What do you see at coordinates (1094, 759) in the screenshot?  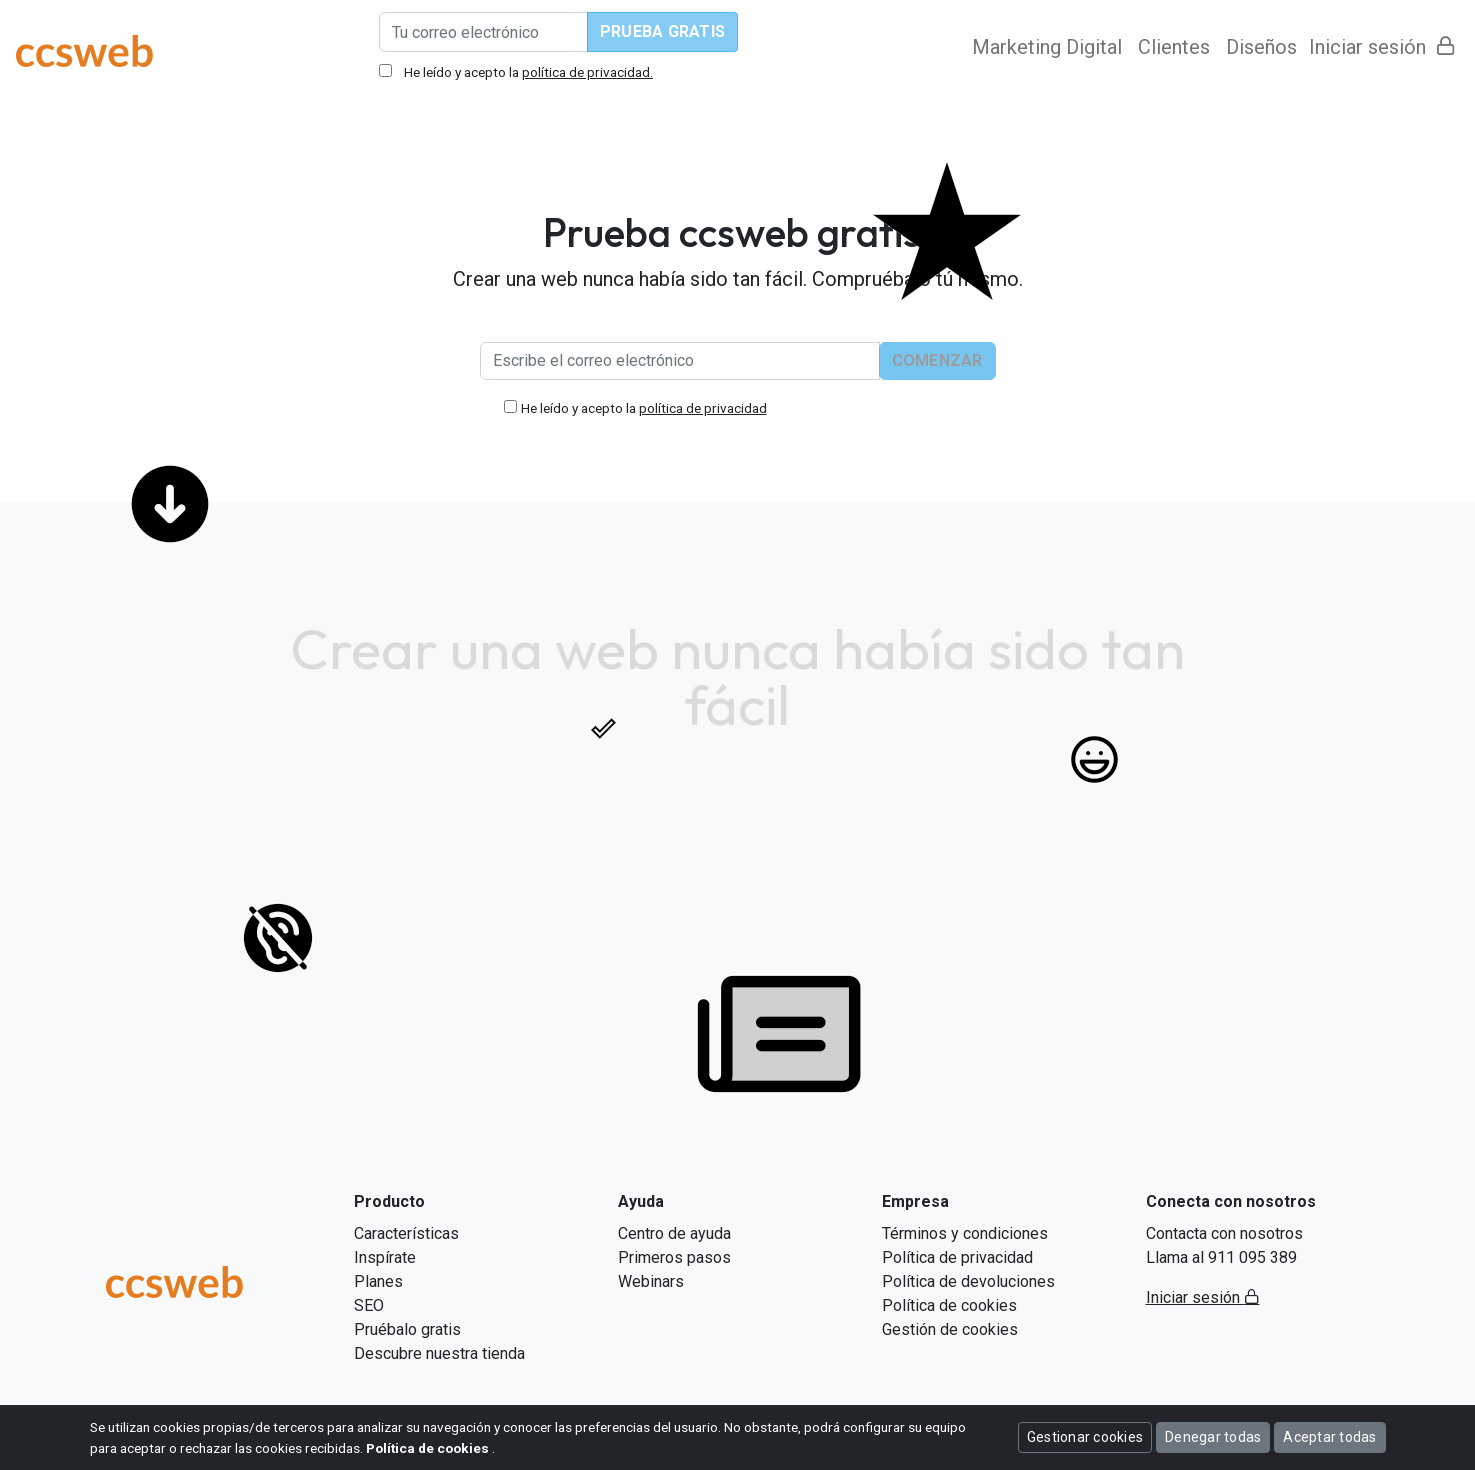 I see `react with laughter to a message` at bounding box center [1094, 759].